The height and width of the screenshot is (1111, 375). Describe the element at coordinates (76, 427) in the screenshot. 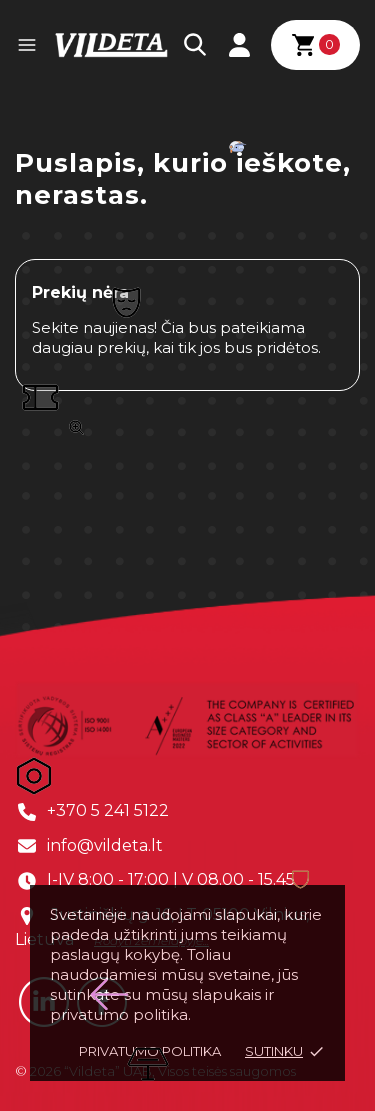

I see `zoom in on content` at that location.